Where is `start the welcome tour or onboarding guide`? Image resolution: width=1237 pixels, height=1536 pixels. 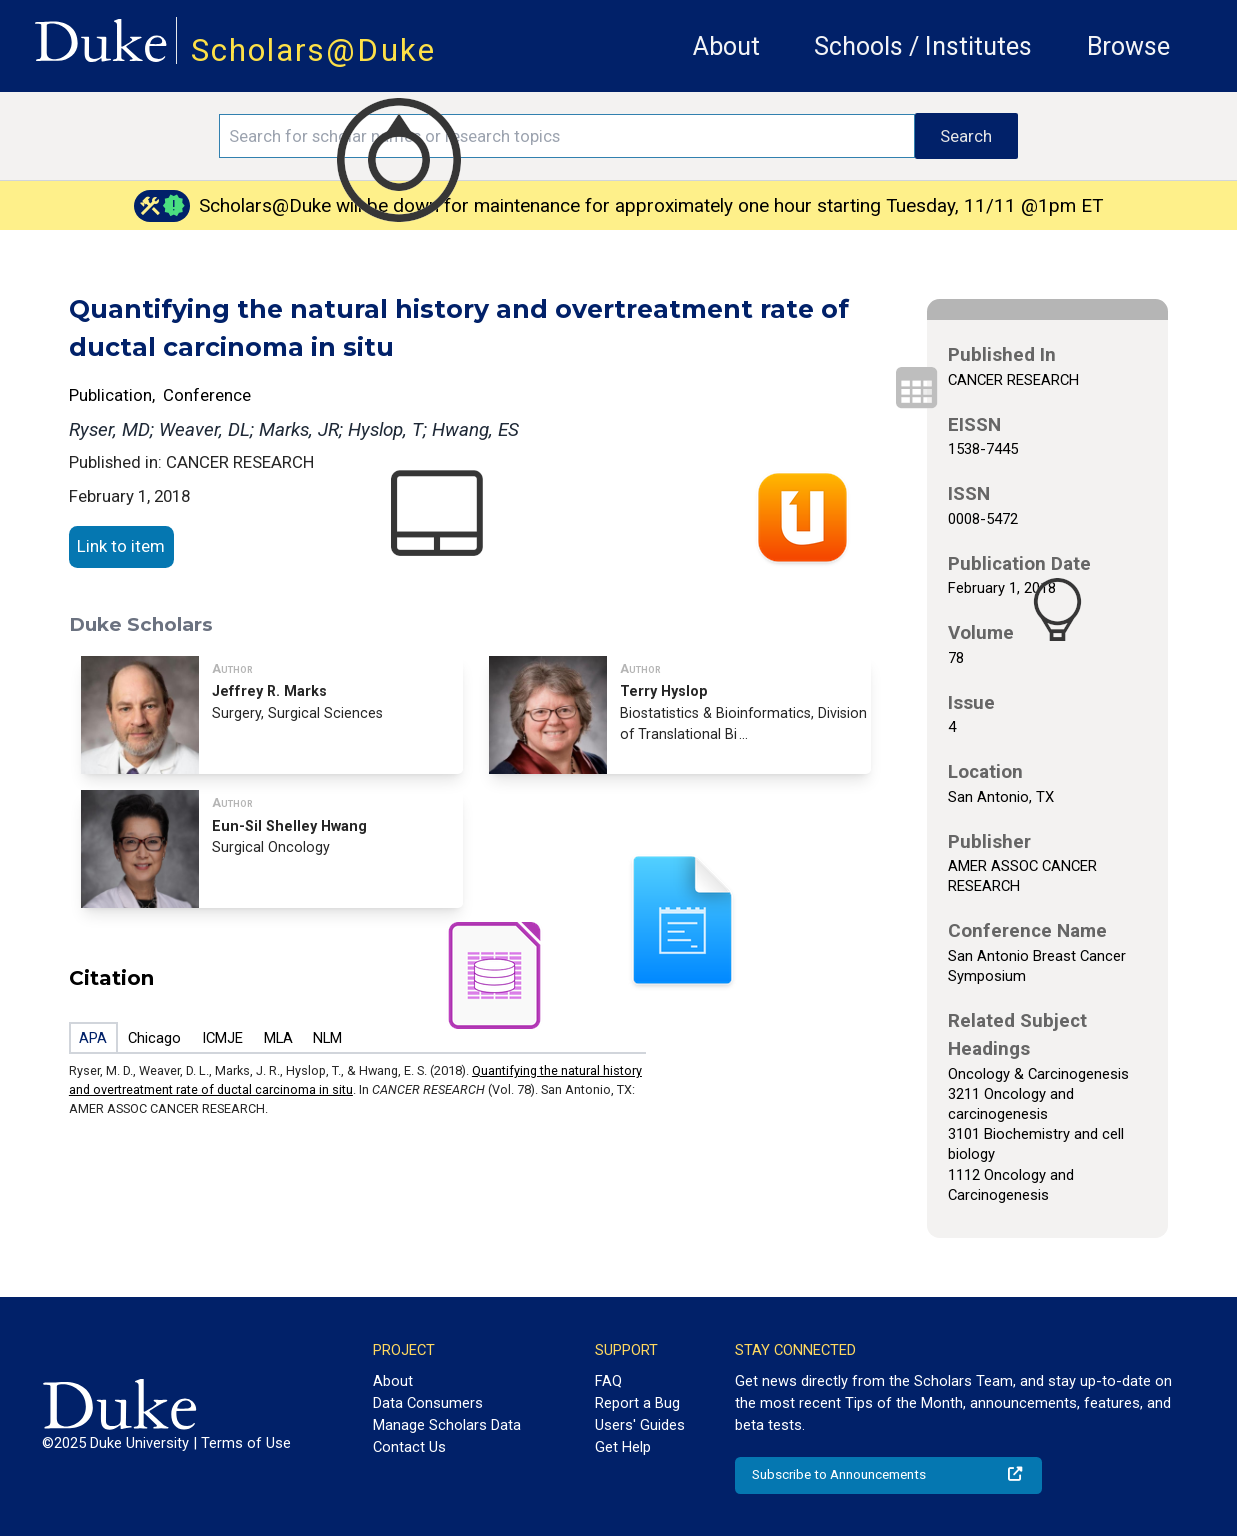 start the welcome tour or onboarding guide is located at coordinates (1057, 609).